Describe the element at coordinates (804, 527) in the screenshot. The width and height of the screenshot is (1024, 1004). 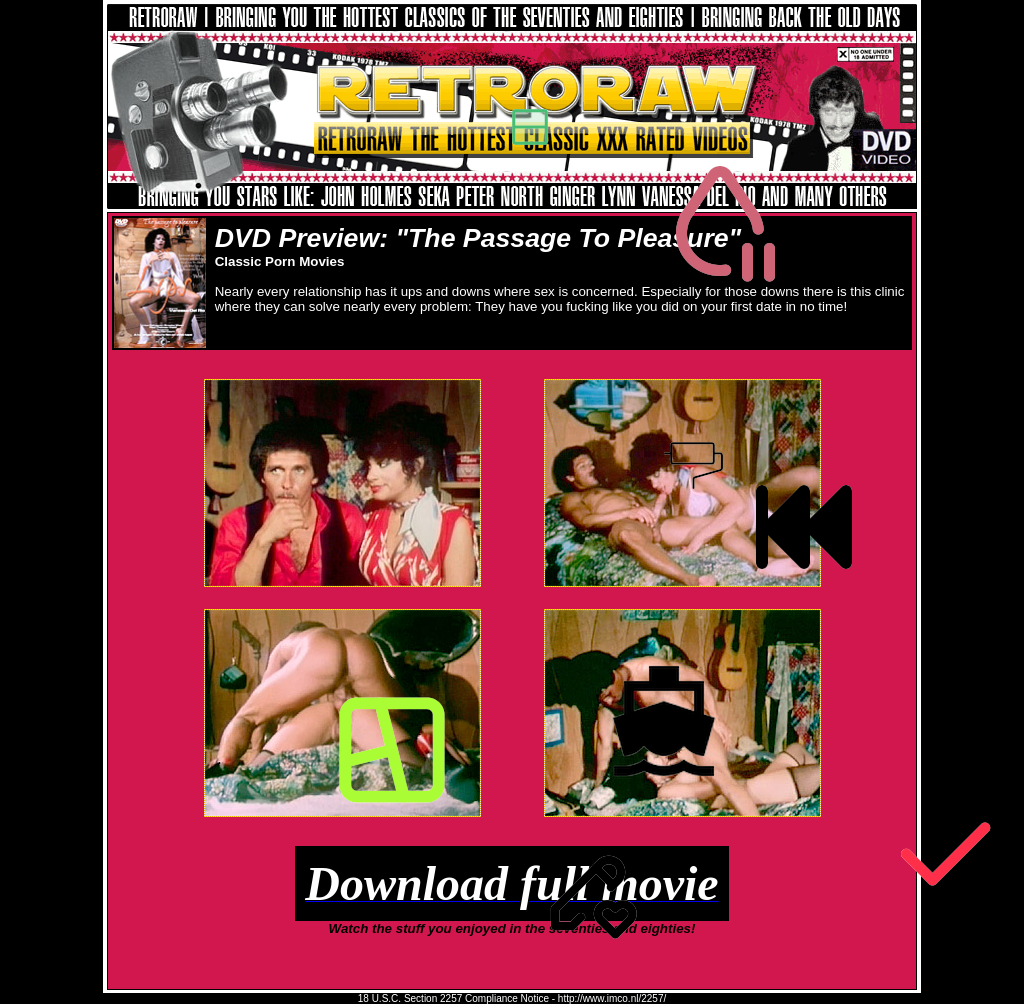
I see `skip to previous track` at that location.